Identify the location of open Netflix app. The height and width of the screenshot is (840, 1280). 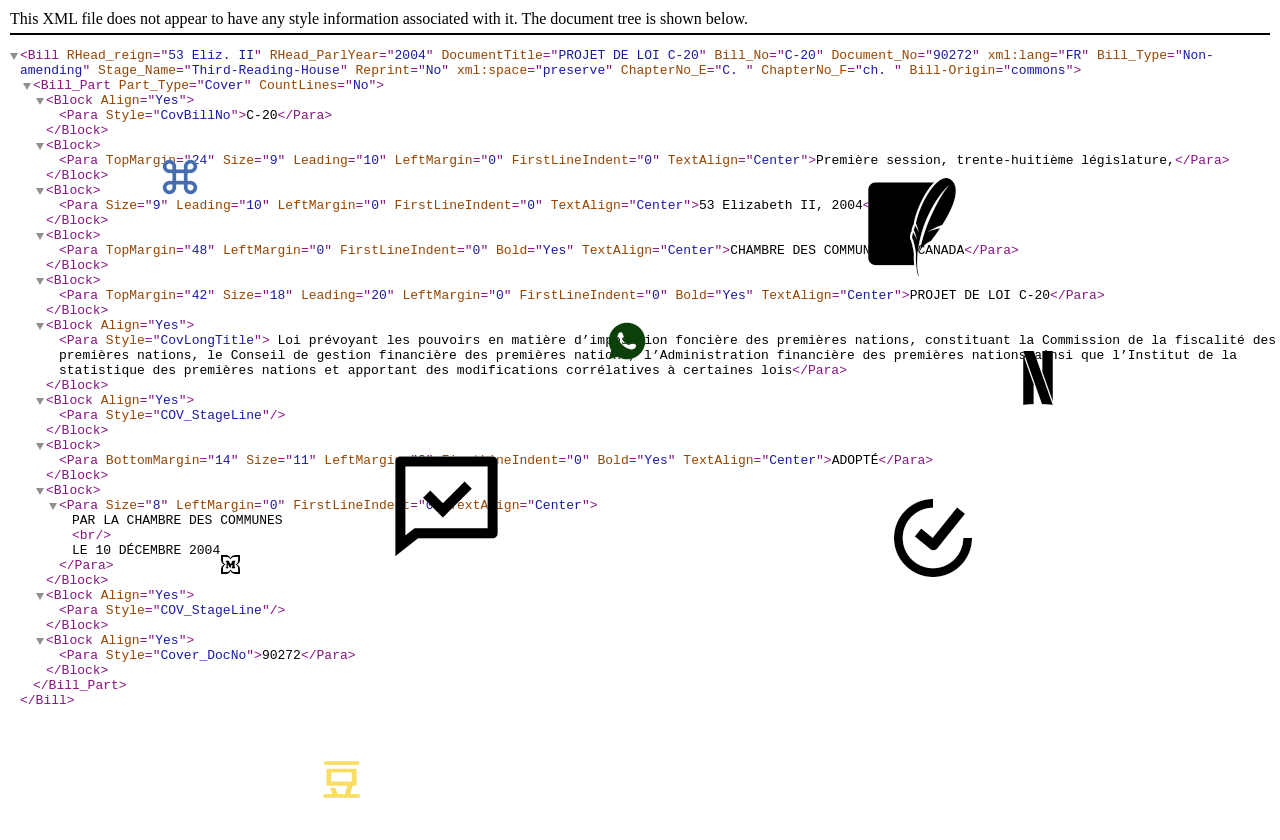
(1038, 378).